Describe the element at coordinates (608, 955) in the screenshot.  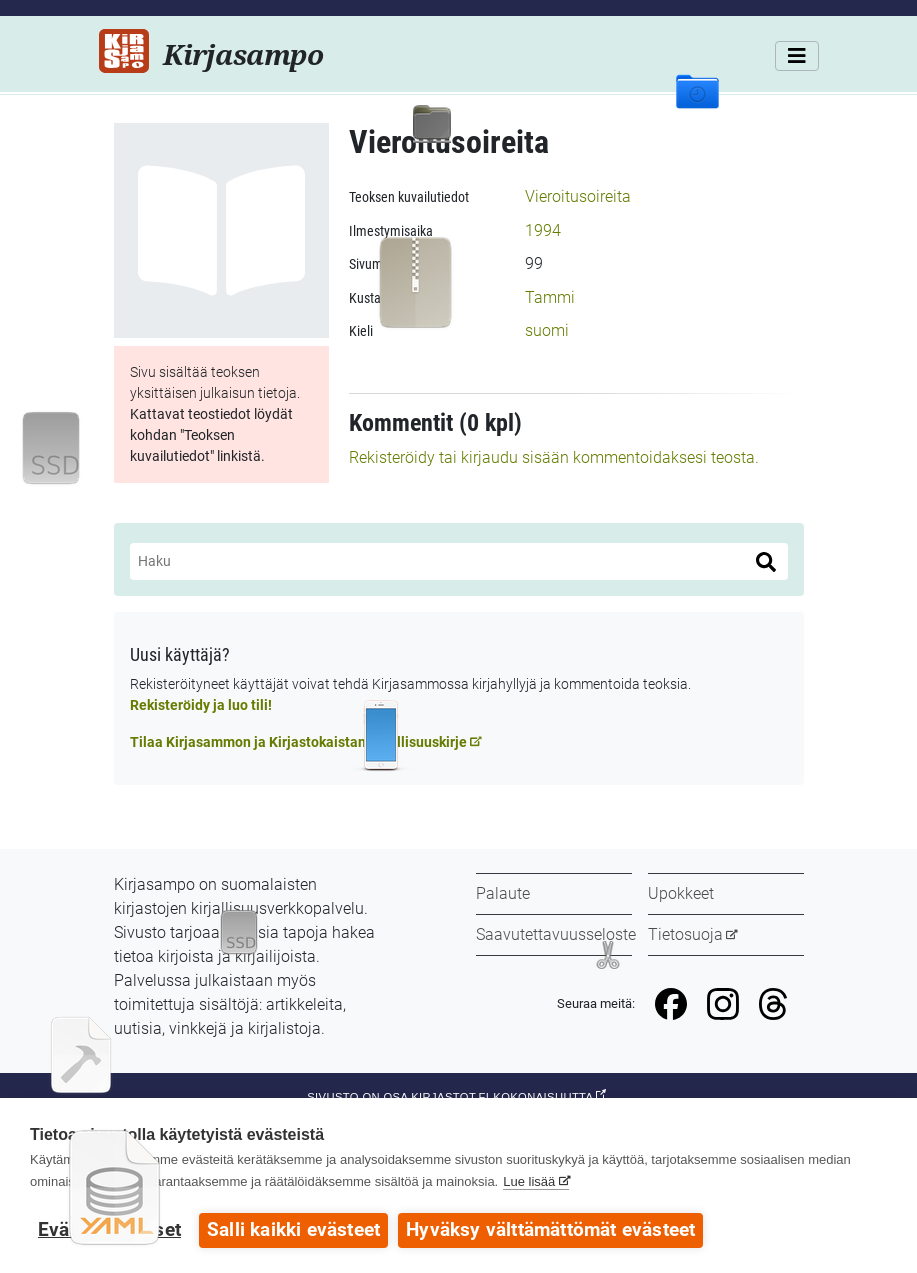
I see `cut selected content to clipboard` at that location.